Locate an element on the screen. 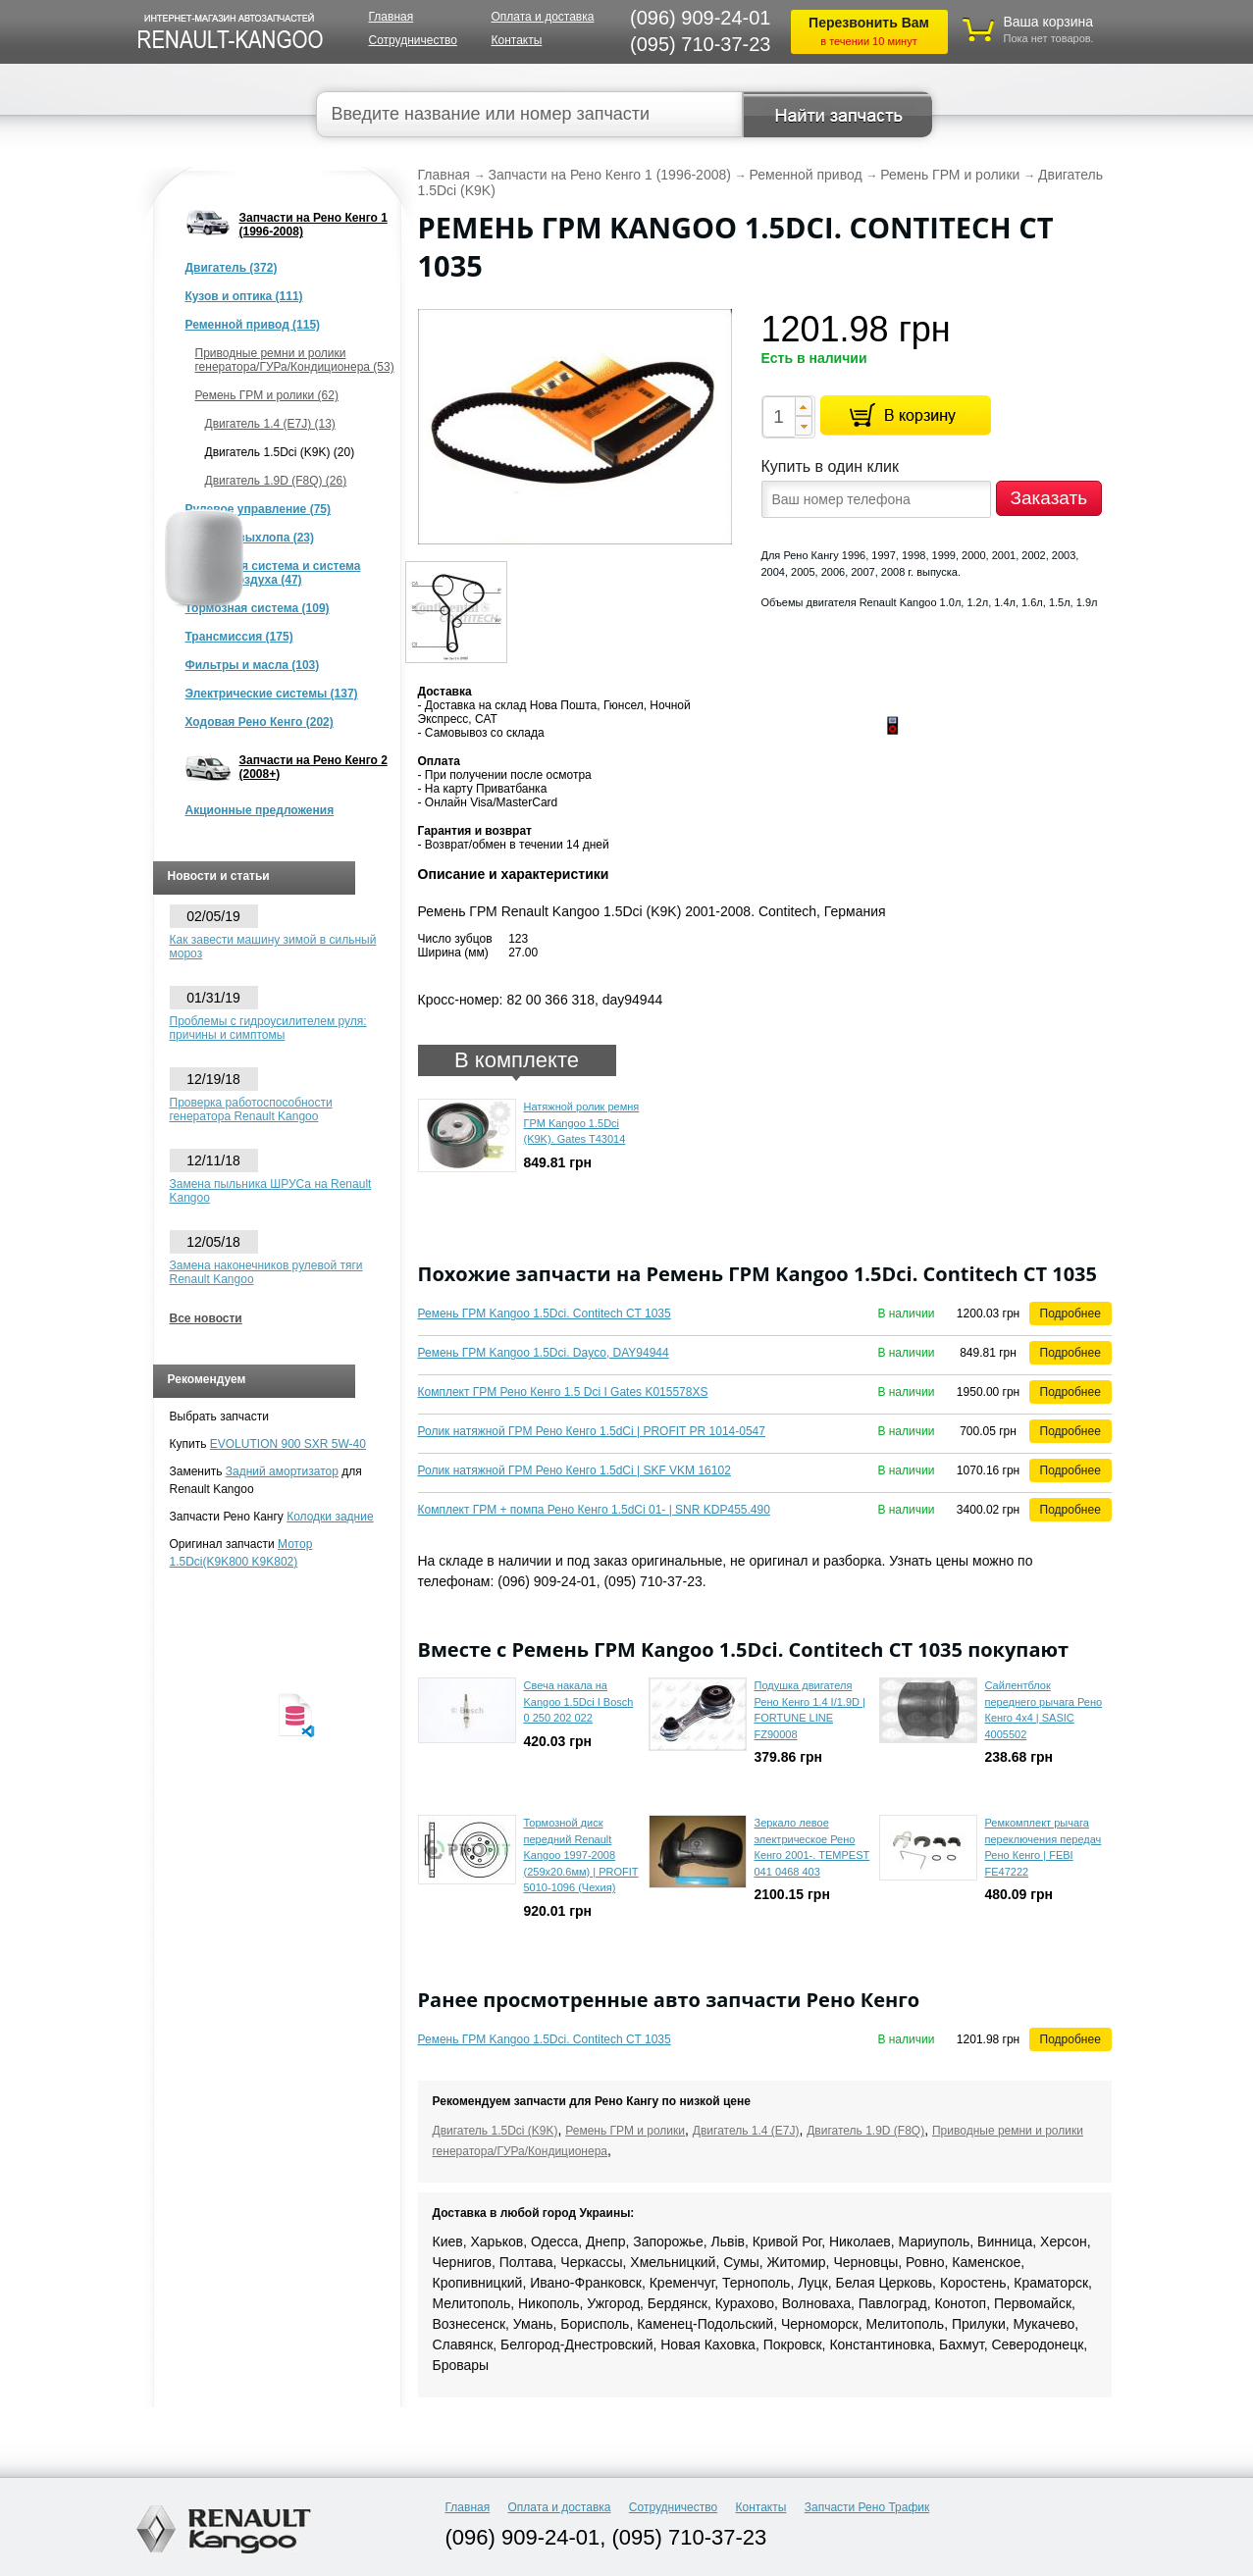  apple homepod smart speaker device is located at coordinates (204, 559).